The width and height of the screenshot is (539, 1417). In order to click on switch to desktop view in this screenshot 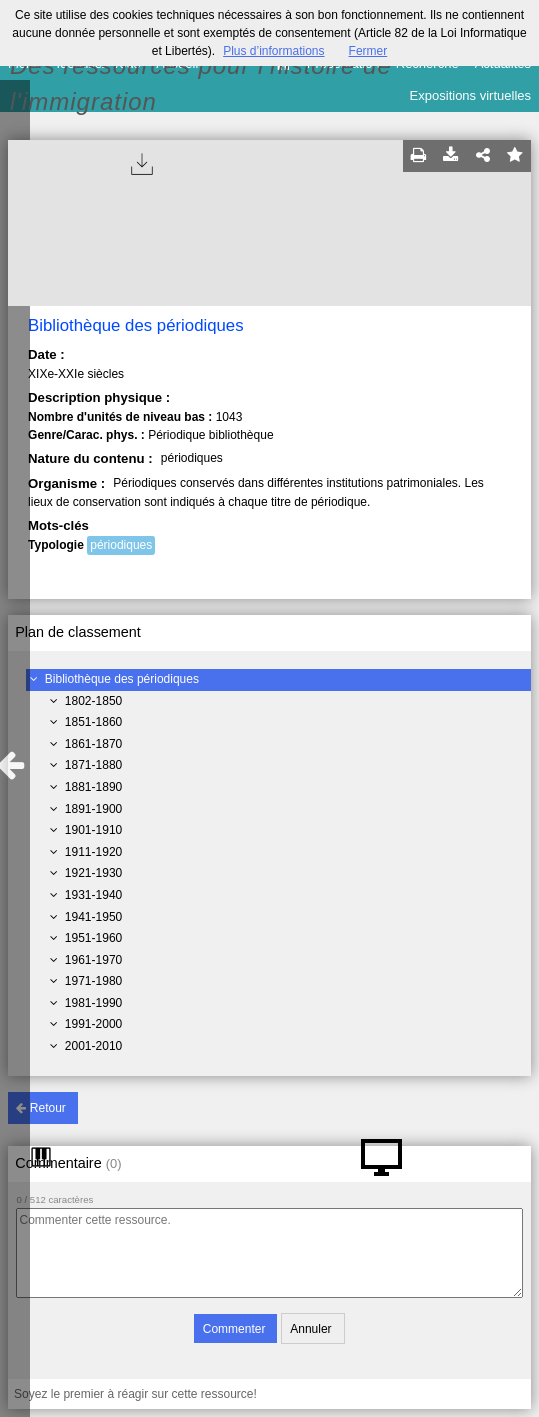, I will do `click(381, 1157)`.